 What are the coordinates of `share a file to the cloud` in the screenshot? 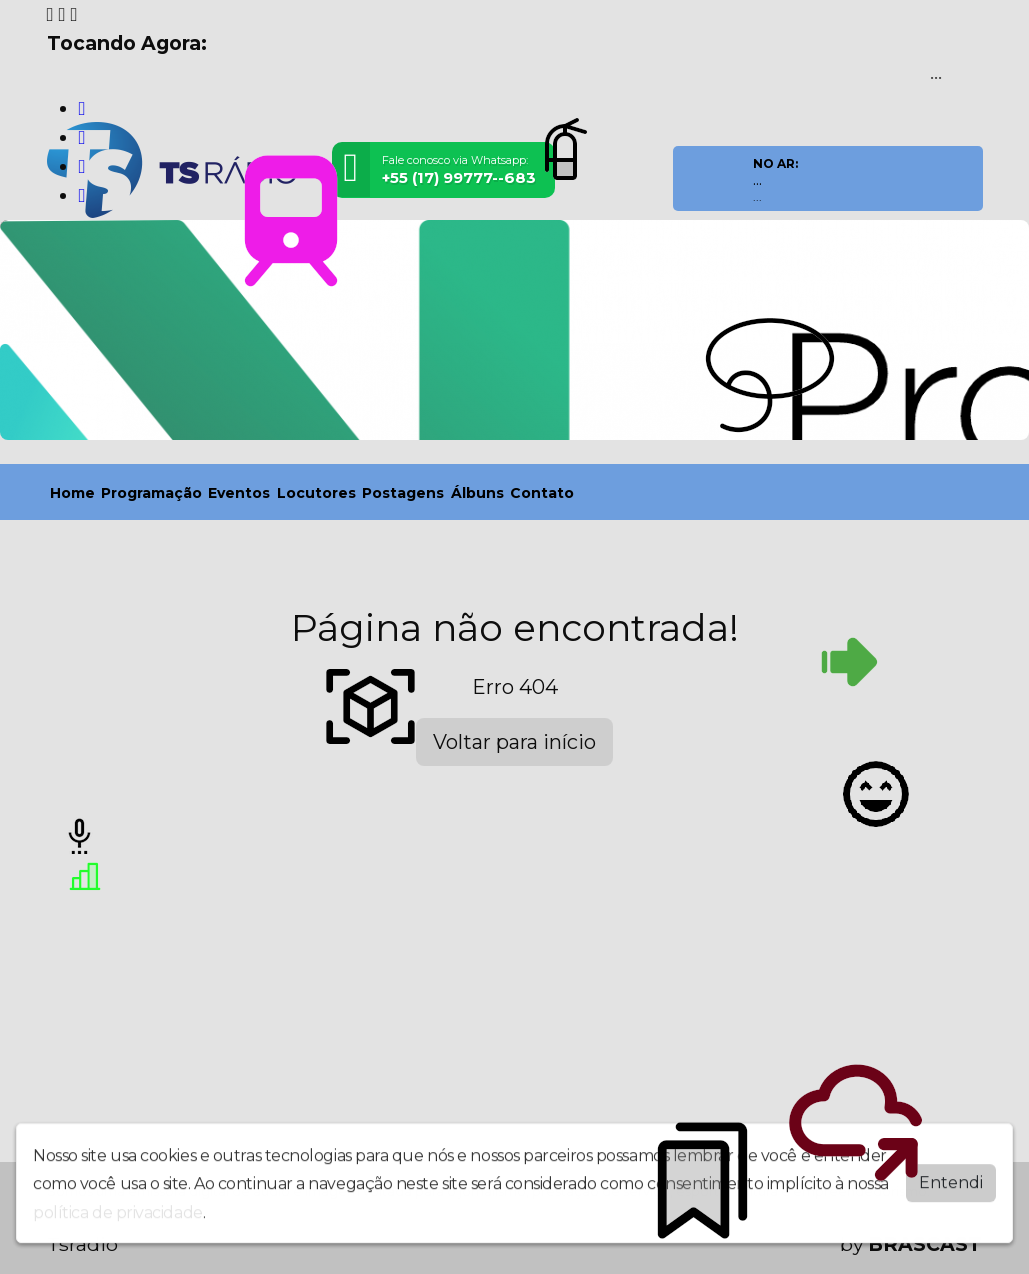 It's located at (856, 1113).